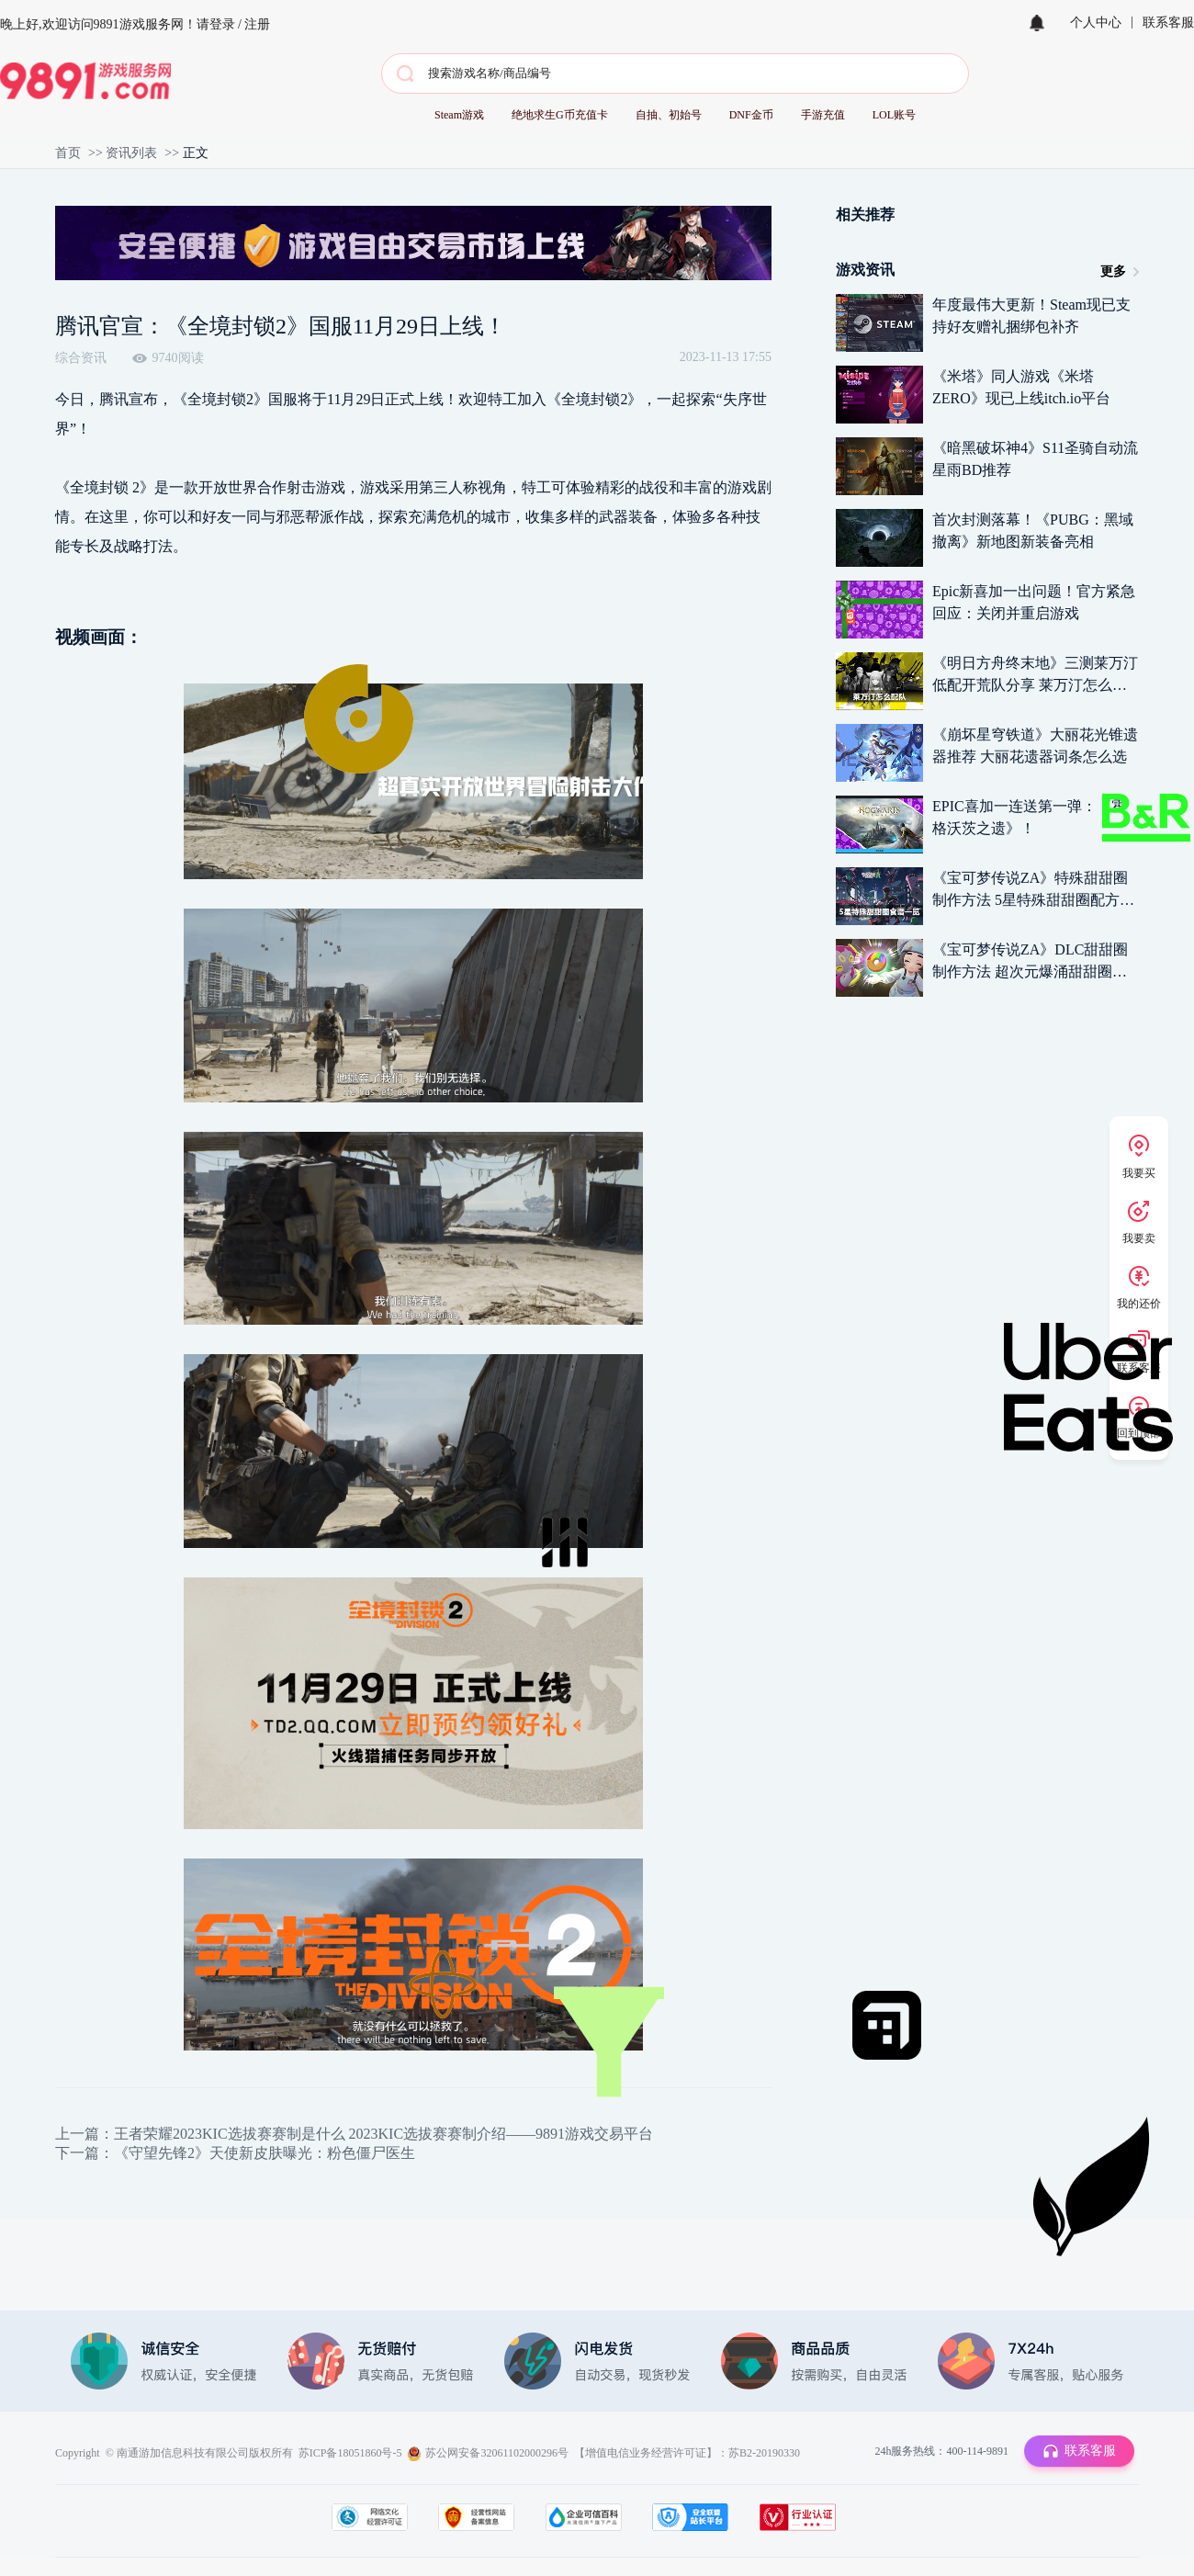  I want to click on open the Drooble music social network app, so click(358, 718).